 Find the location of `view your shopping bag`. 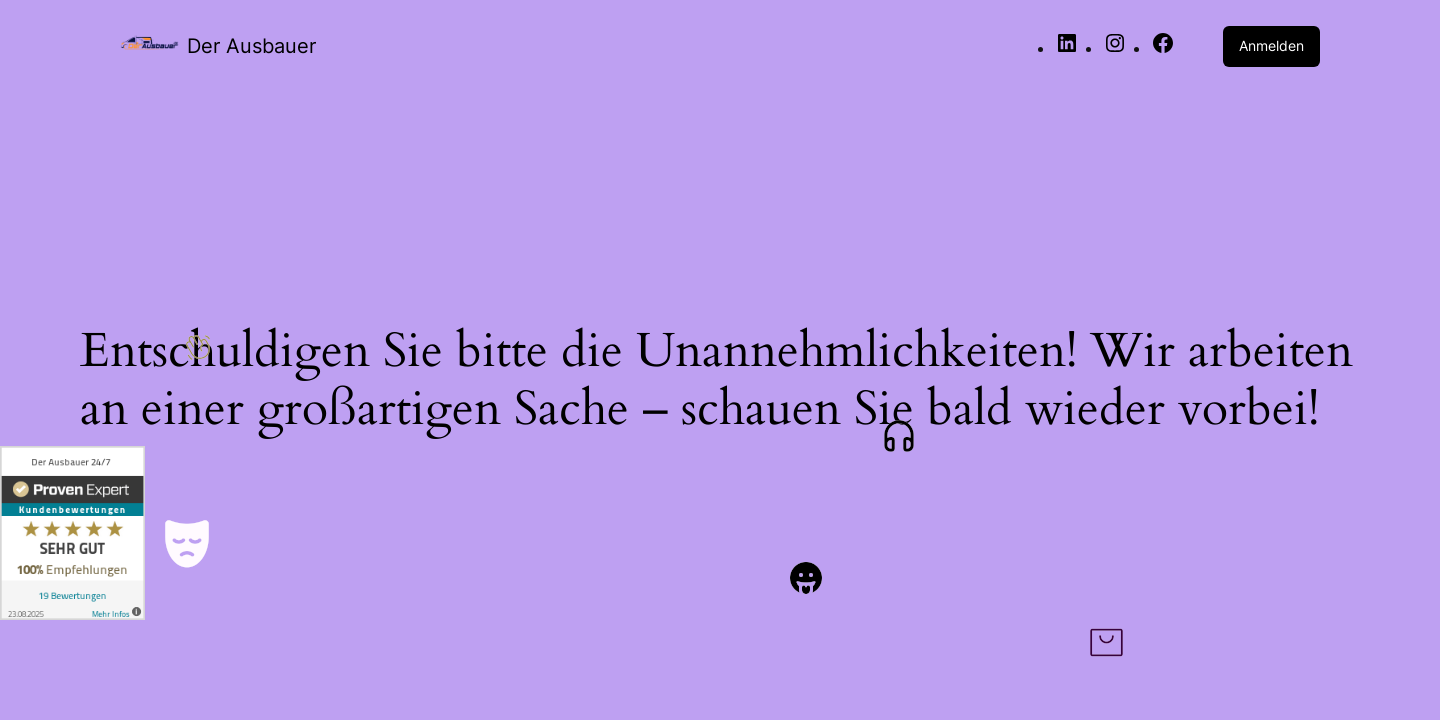

view your shopping bag is located at coordinates (1106, 642).